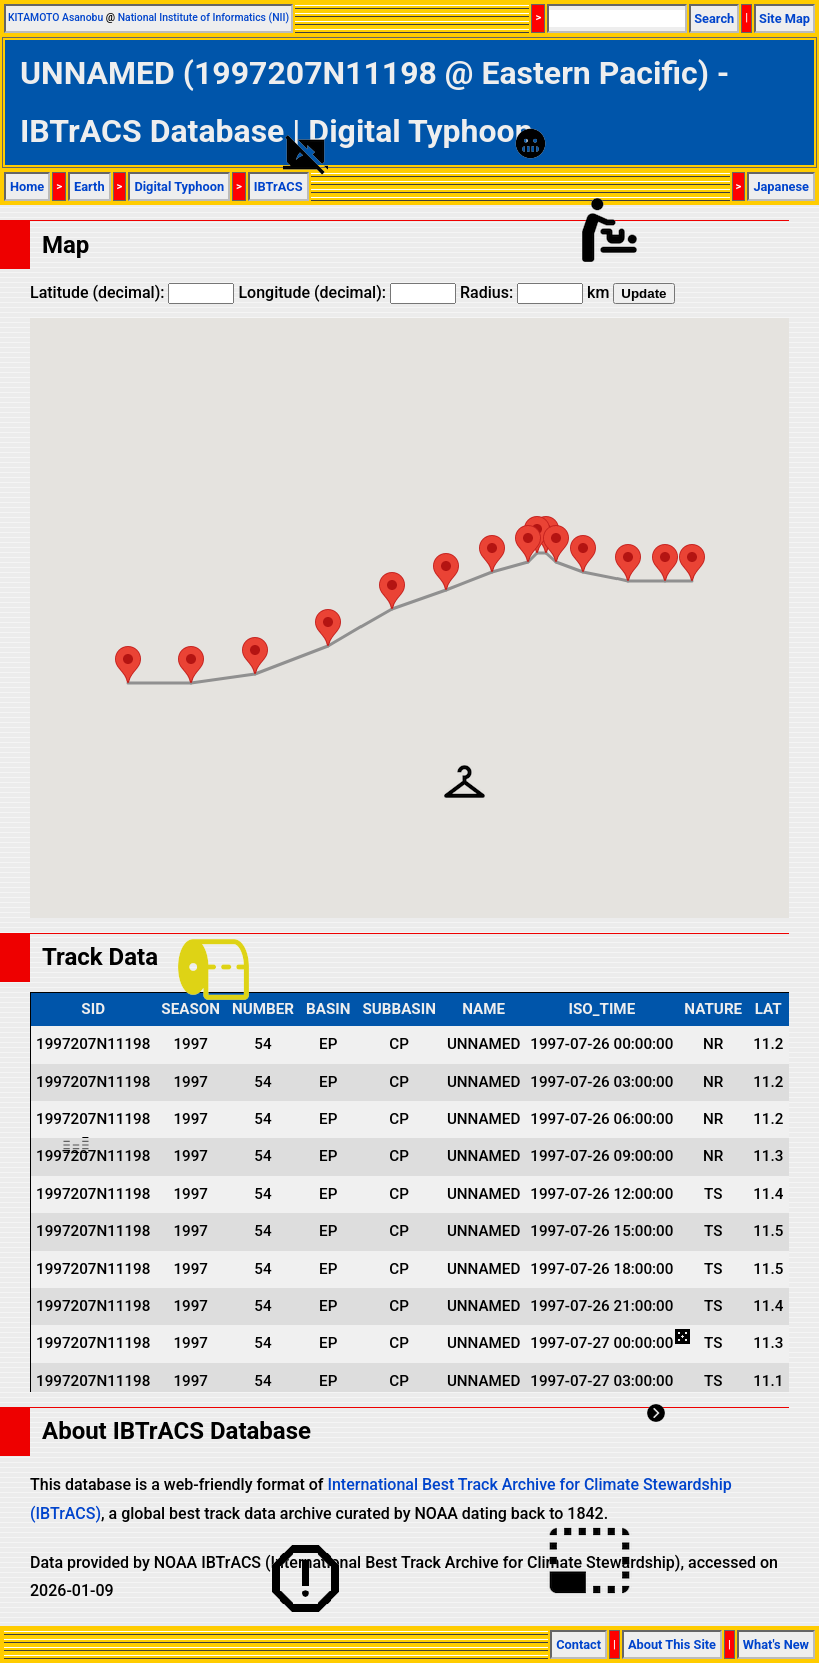 The width and height of the screenshot is (819, 1663). What do you see at coordinates (530, 143) in the screenshot?
I see `indicates an awkward or uncomfortable status` at bounding box center [530, 143].